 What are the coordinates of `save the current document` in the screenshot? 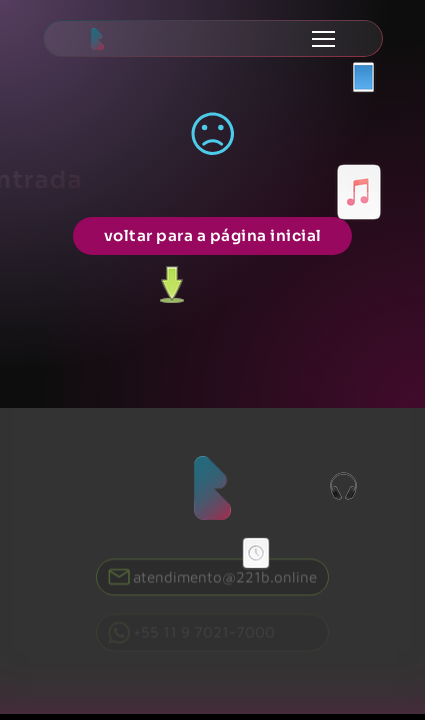 It's located at (172, 285).